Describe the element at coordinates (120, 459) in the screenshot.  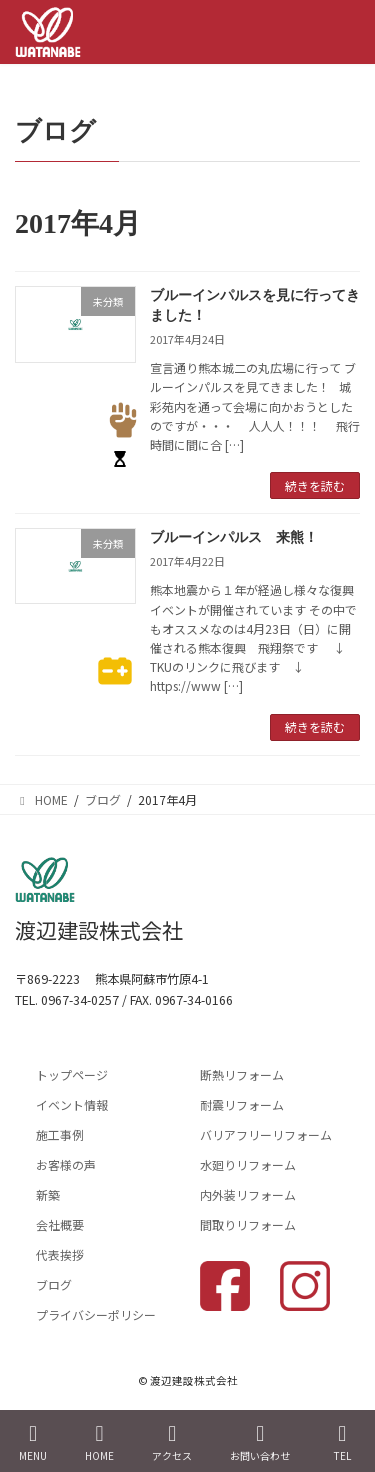
I see `indicates a process in progress or loading state` at that location.